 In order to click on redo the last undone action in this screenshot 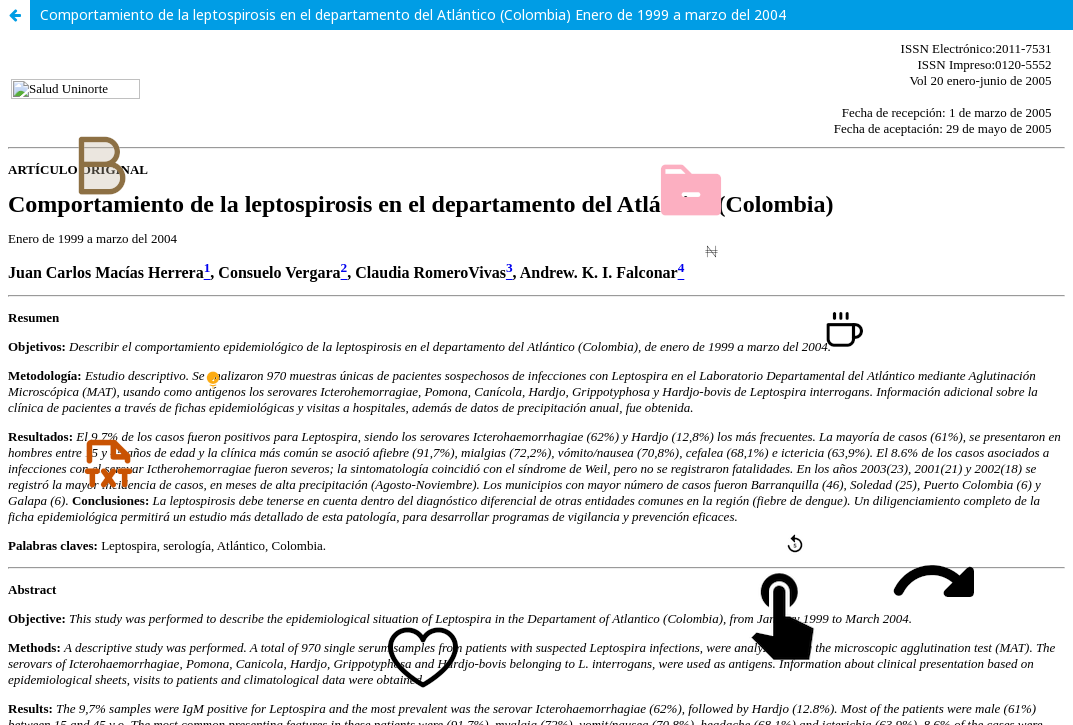, I will do `click(934, 581)`.